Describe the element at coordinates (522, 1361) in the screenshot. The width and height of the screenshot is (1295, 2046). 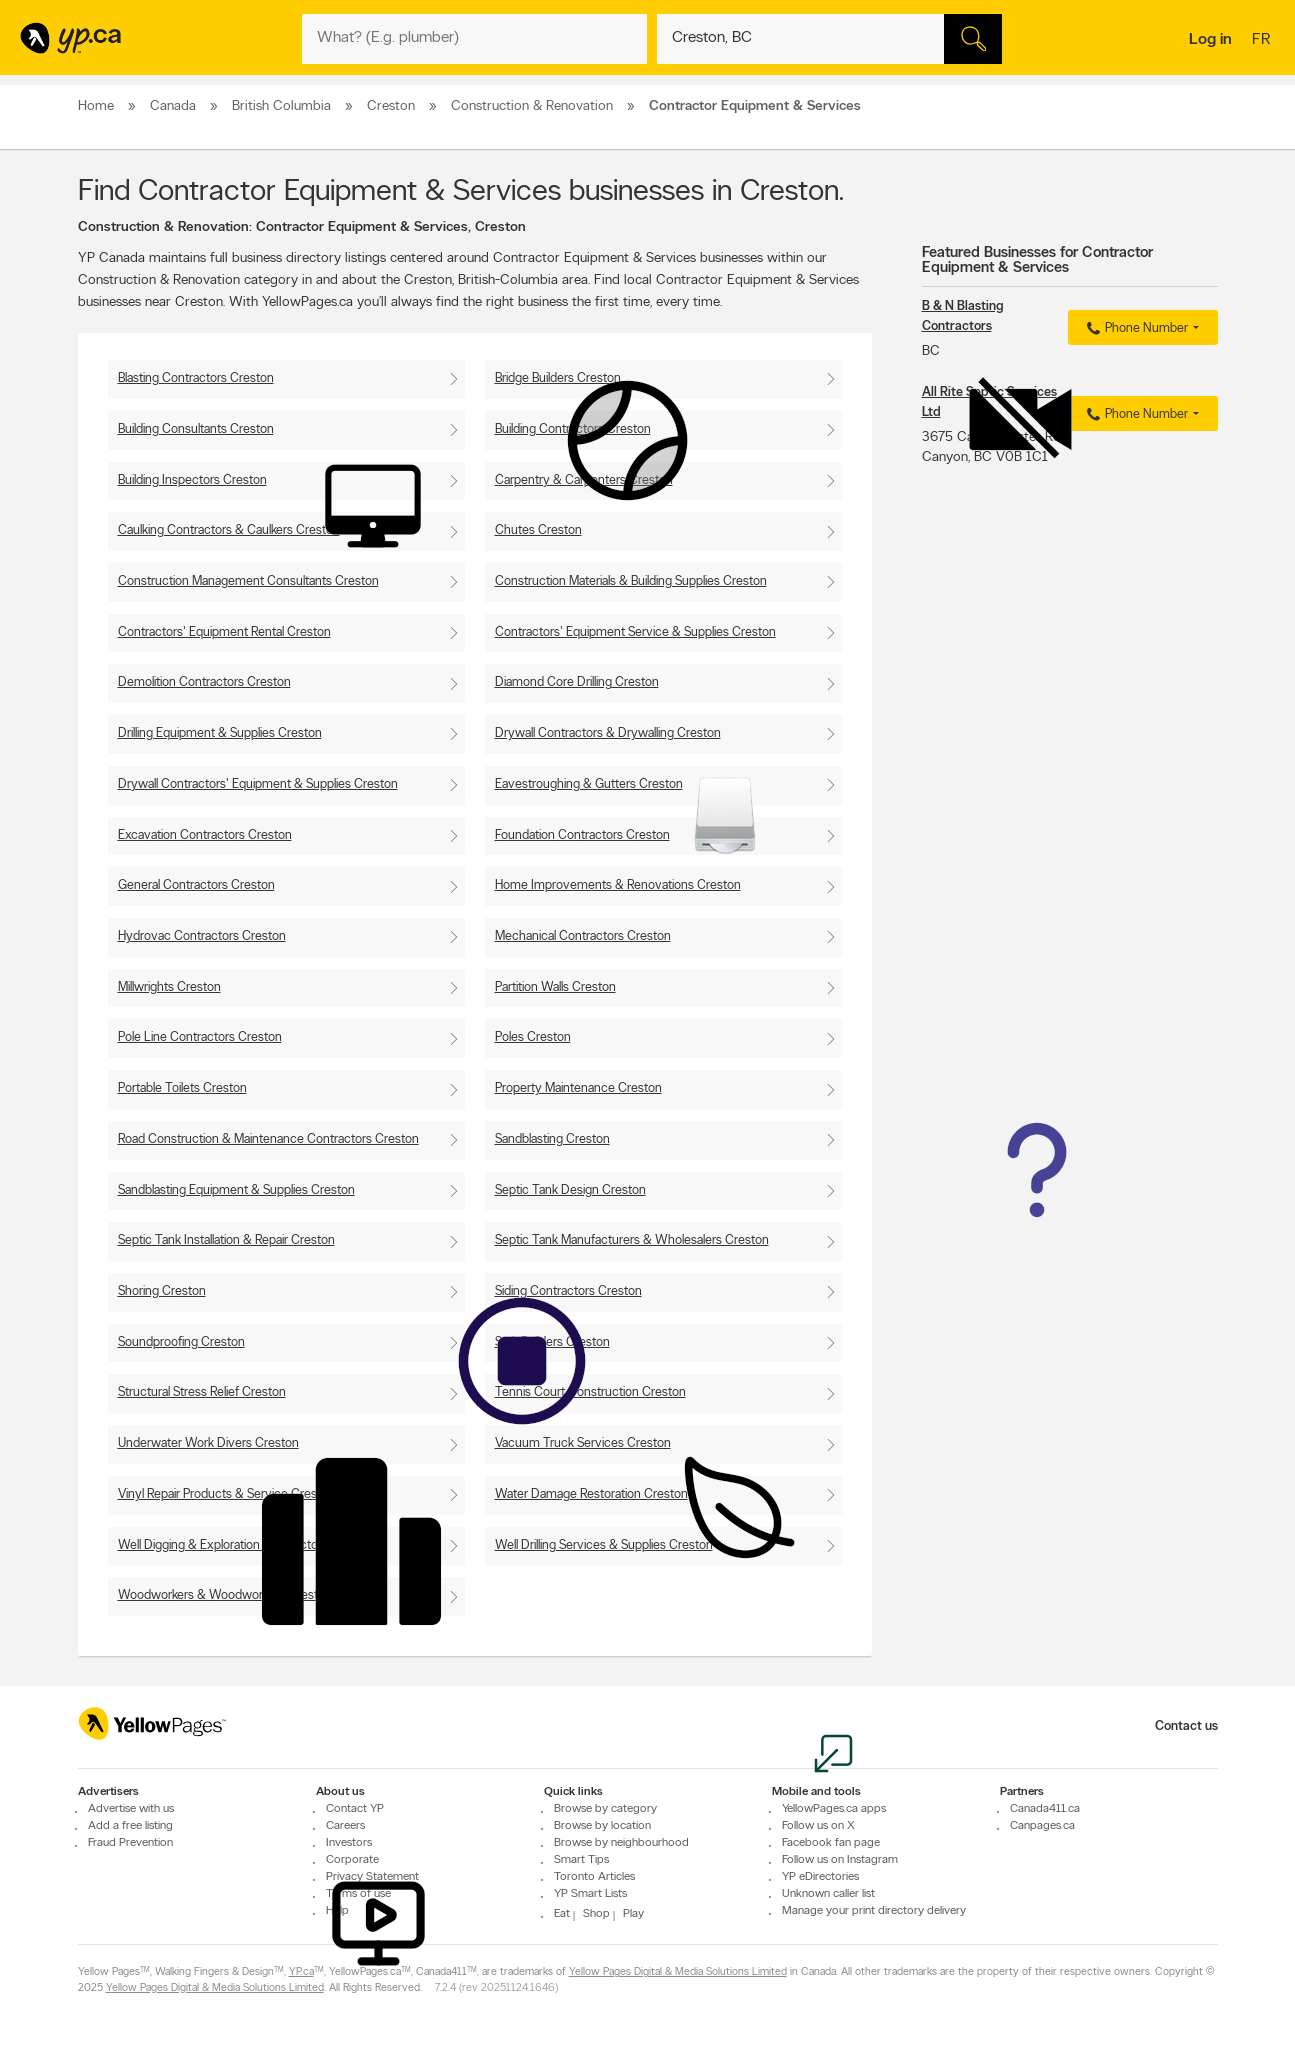
I see `stop media playback` at that location.